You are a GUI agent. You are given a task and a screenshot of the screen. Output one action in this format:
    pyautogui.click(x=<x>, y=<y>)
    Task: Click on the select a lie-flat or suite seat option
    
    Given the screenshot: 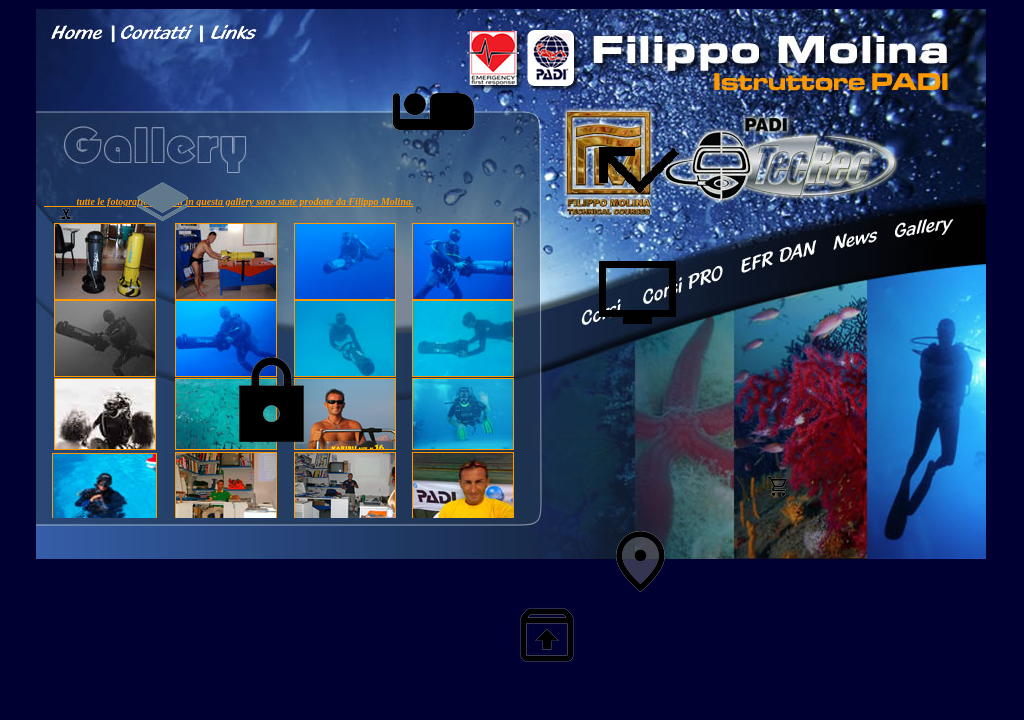 What is the action you would take?
    pyautogui.click(x=433, y=111)
    